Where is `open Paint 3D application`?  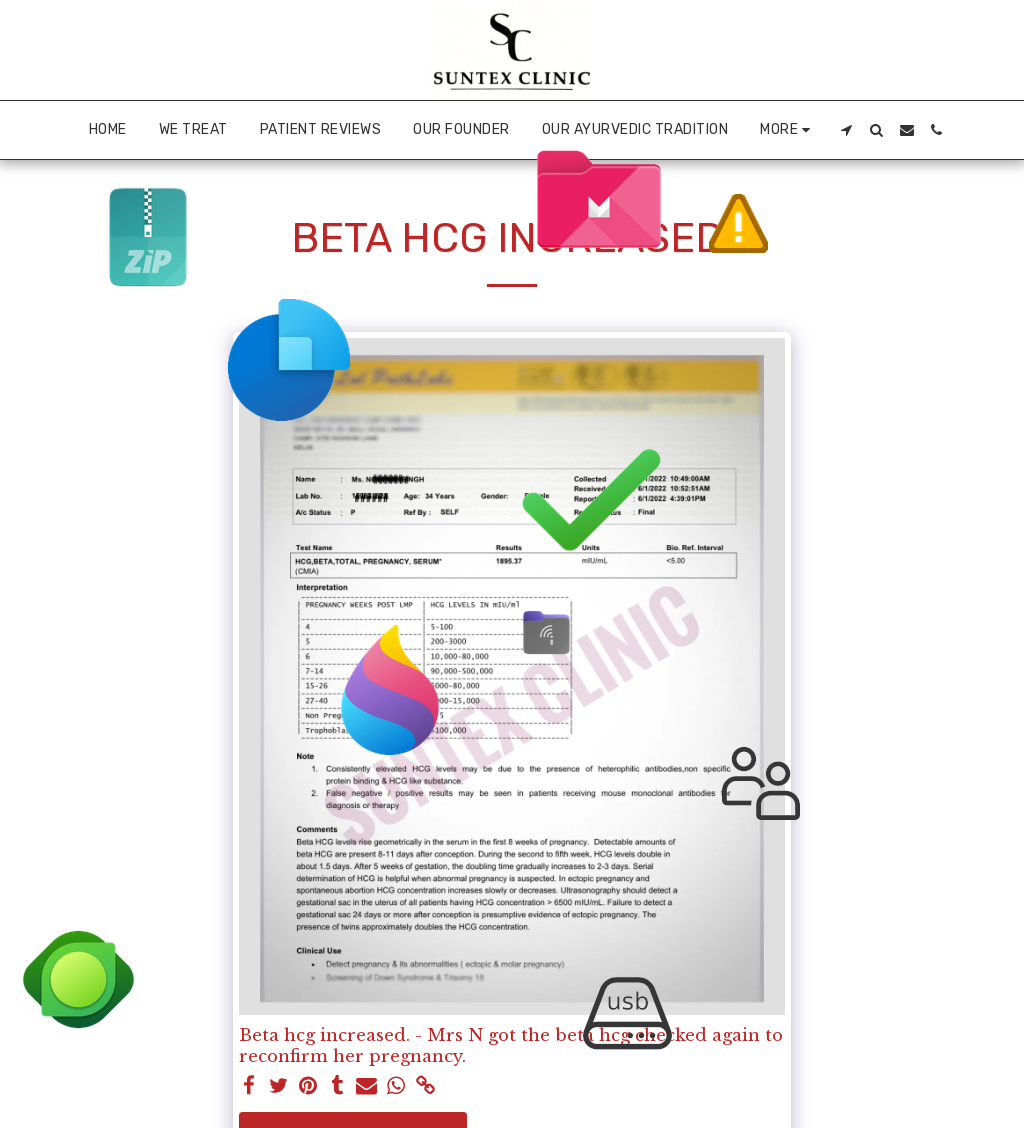 open Paint 3D application is located at coordinates (390, 690).